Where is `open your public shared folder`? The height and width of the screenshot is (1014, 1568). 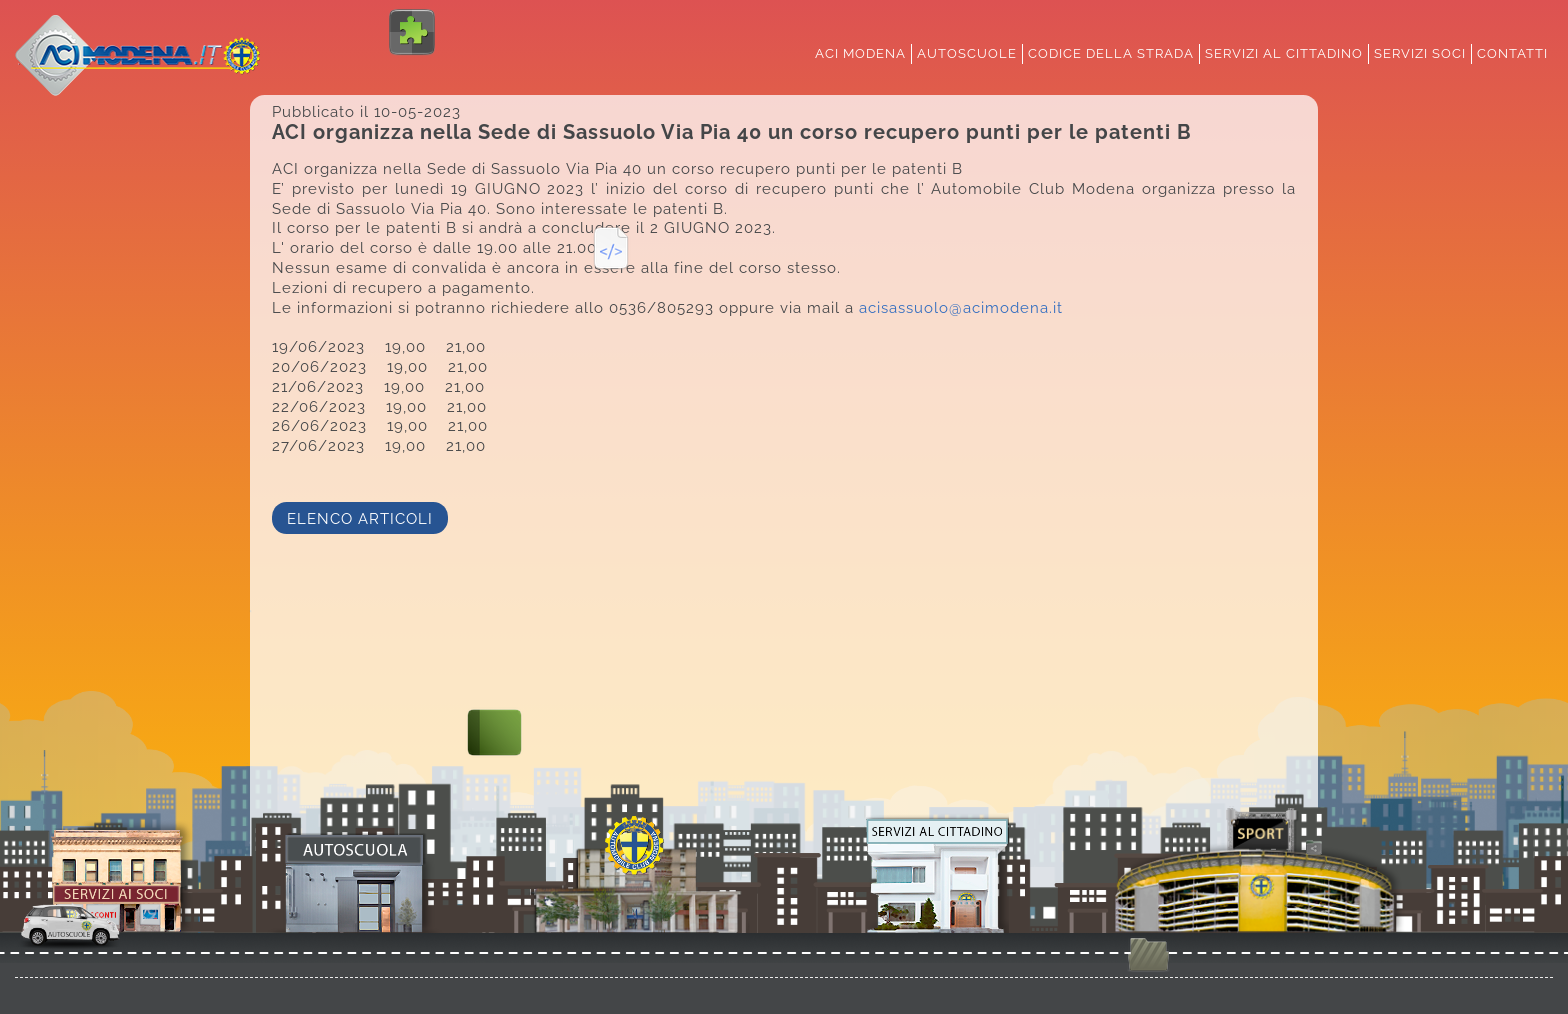
open your public shared folder is located at coordinates (1314, 847).